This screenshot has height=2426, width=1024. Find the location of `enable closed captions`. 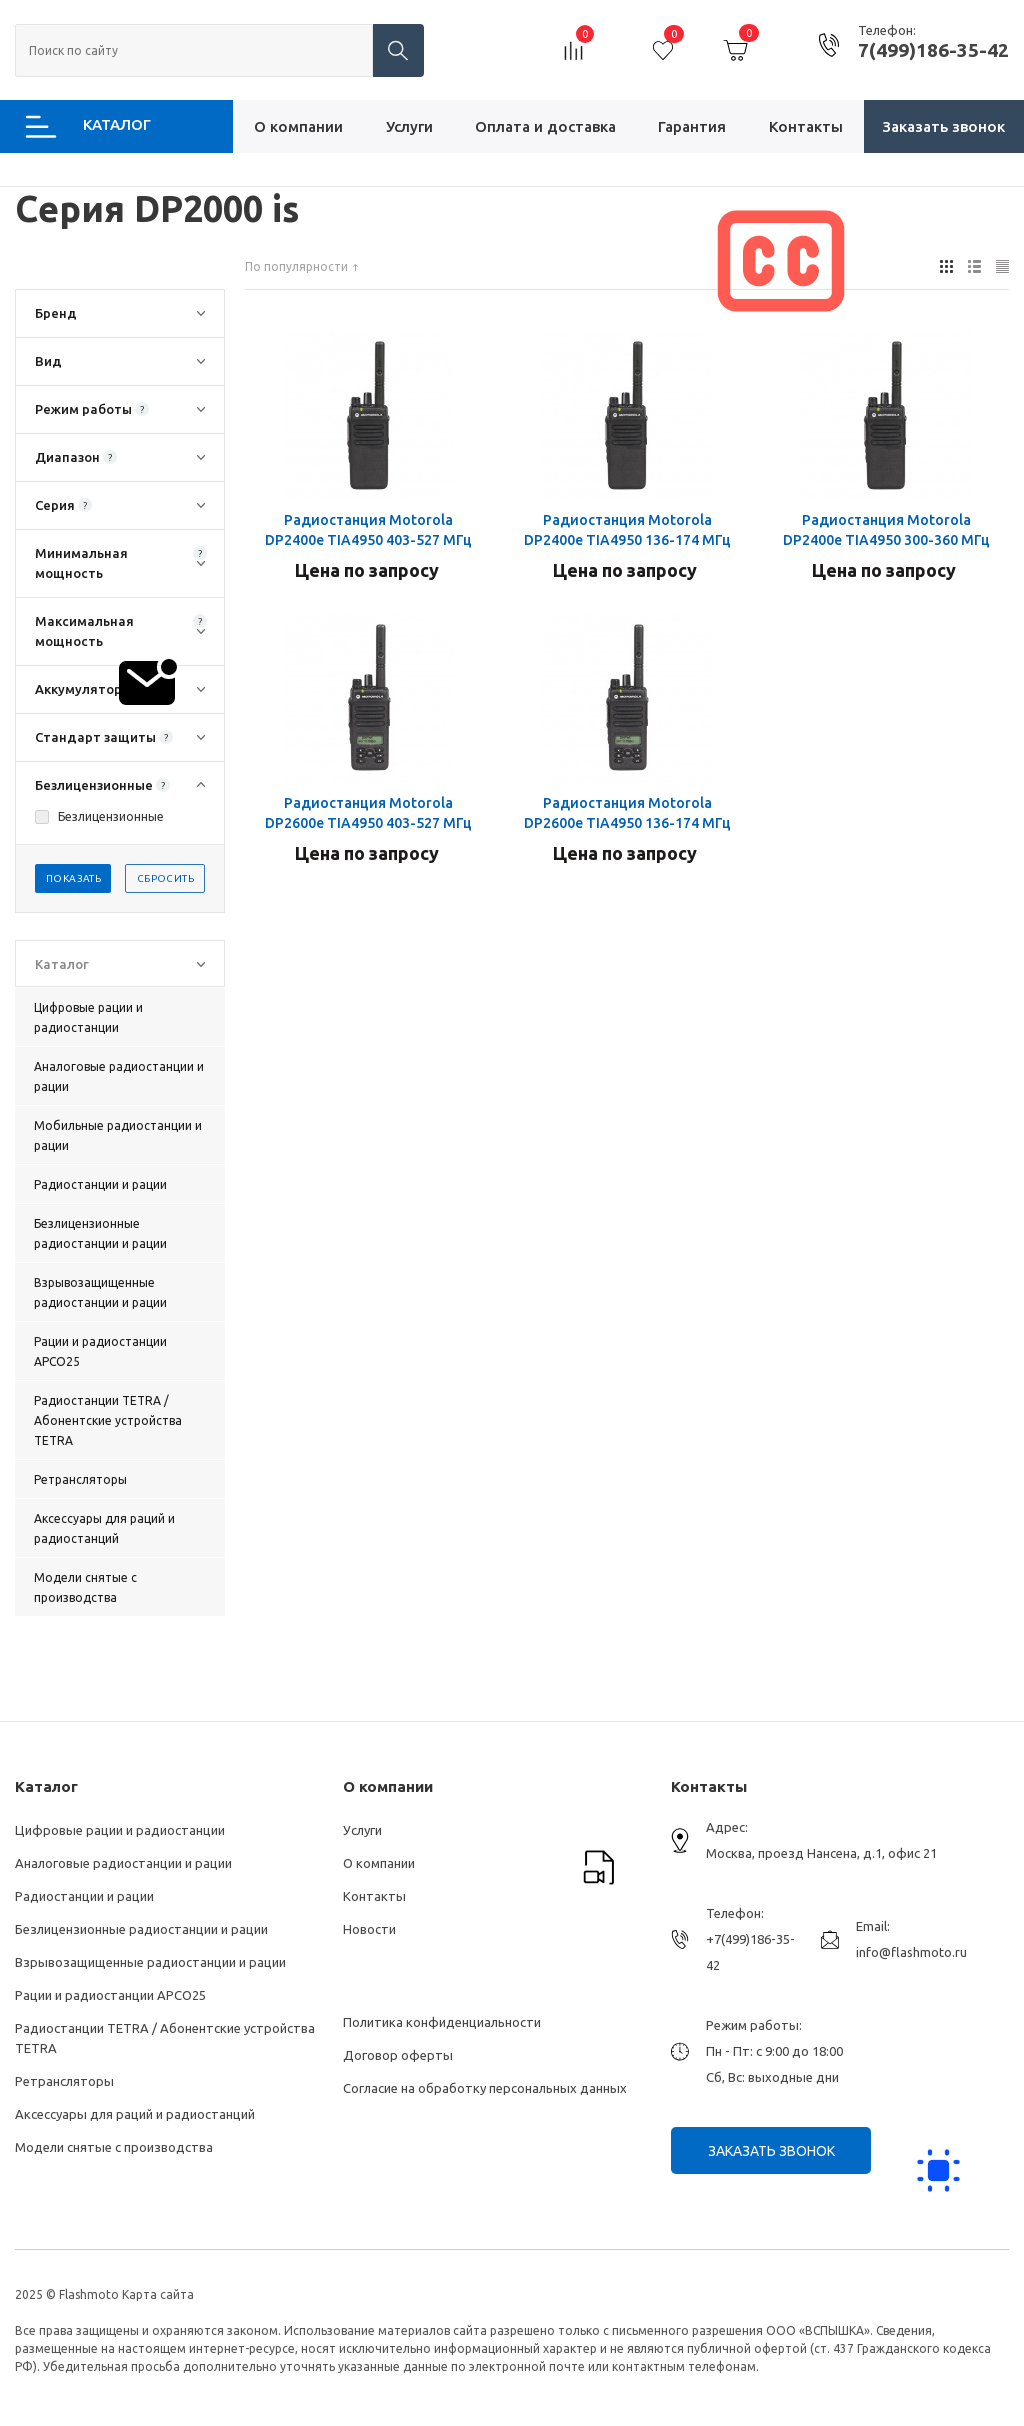

enable closed captions is located at coordinates (781, 261).